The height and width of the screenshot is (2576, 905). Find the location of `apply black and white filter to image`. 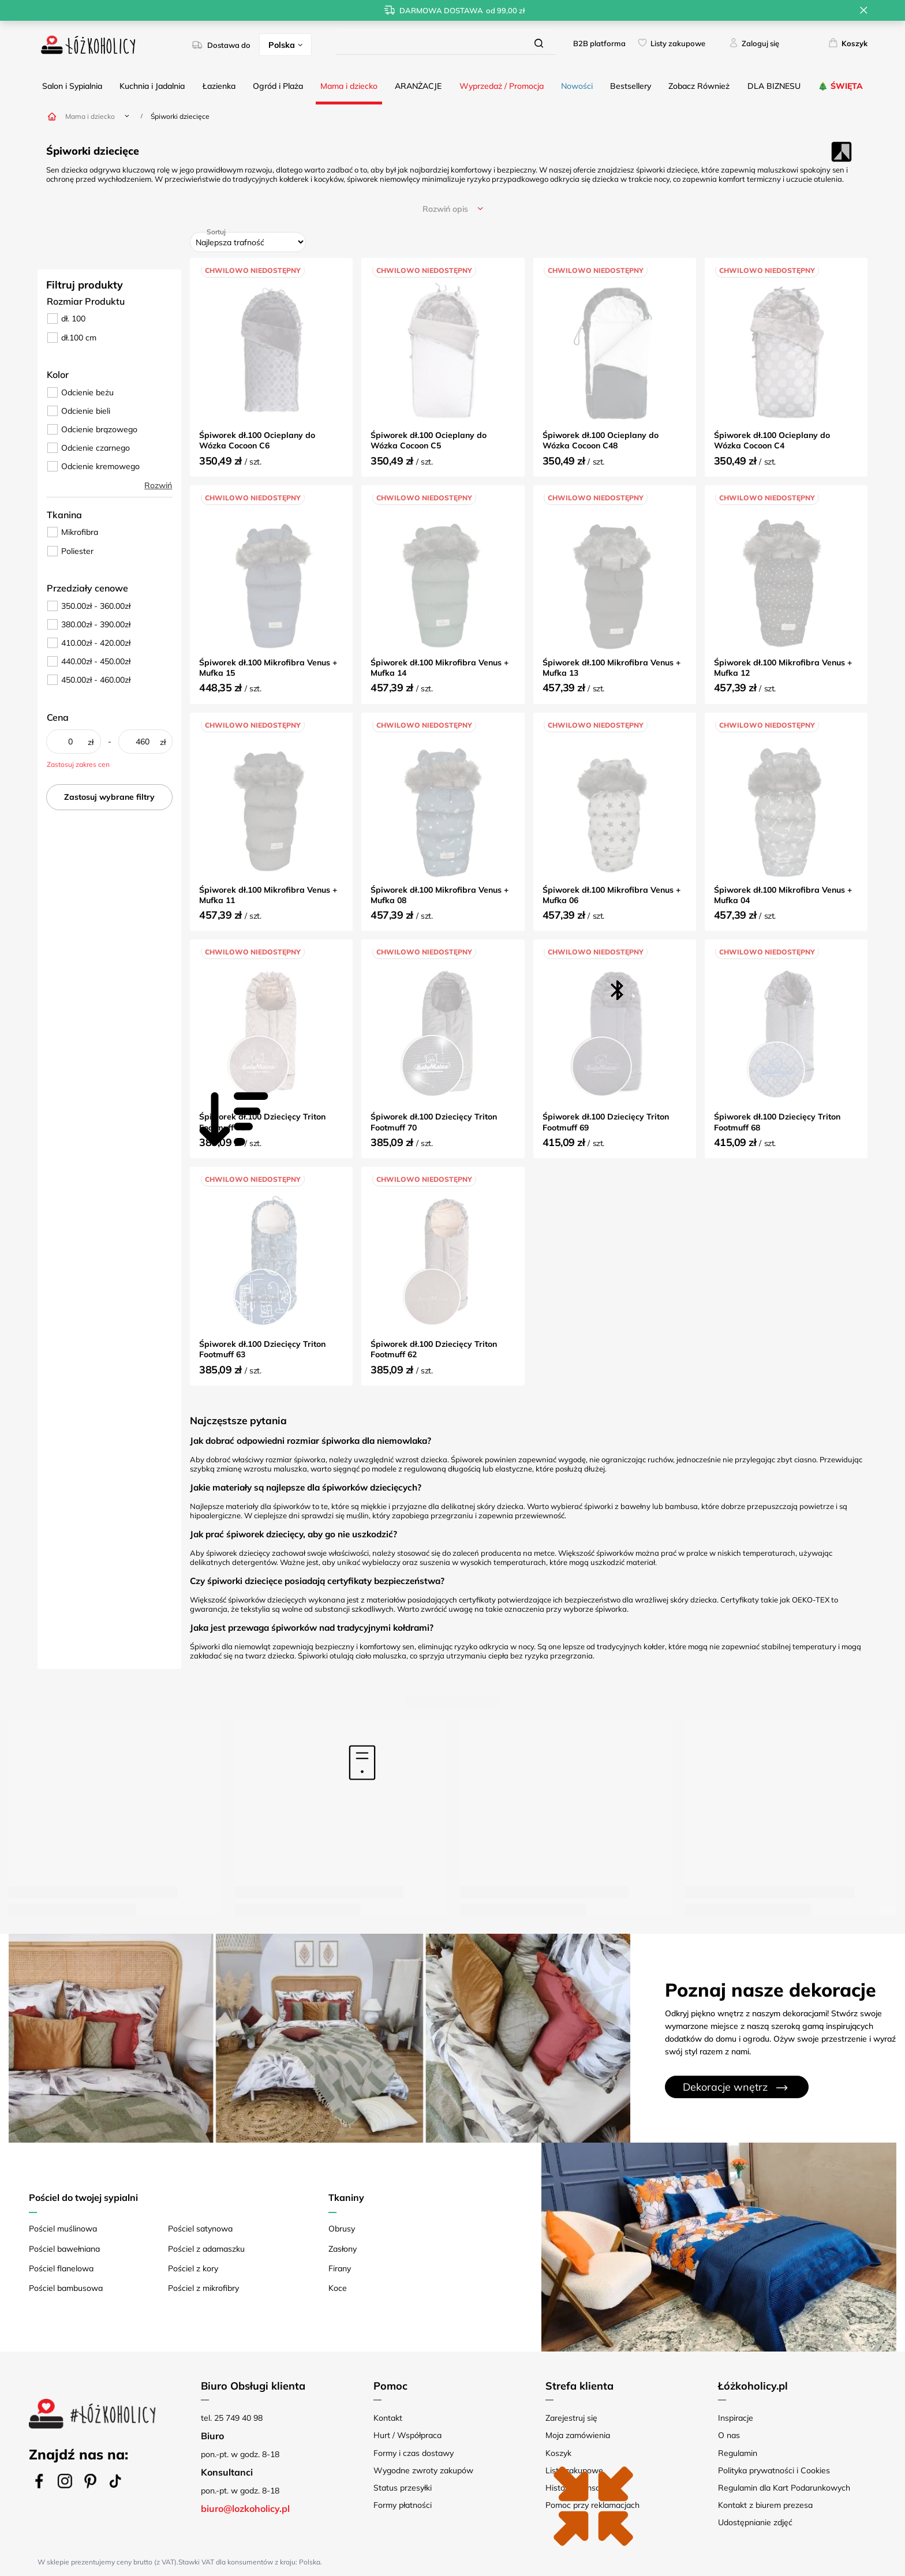

apply black and white filter to image is located at coordinates (842, 152).